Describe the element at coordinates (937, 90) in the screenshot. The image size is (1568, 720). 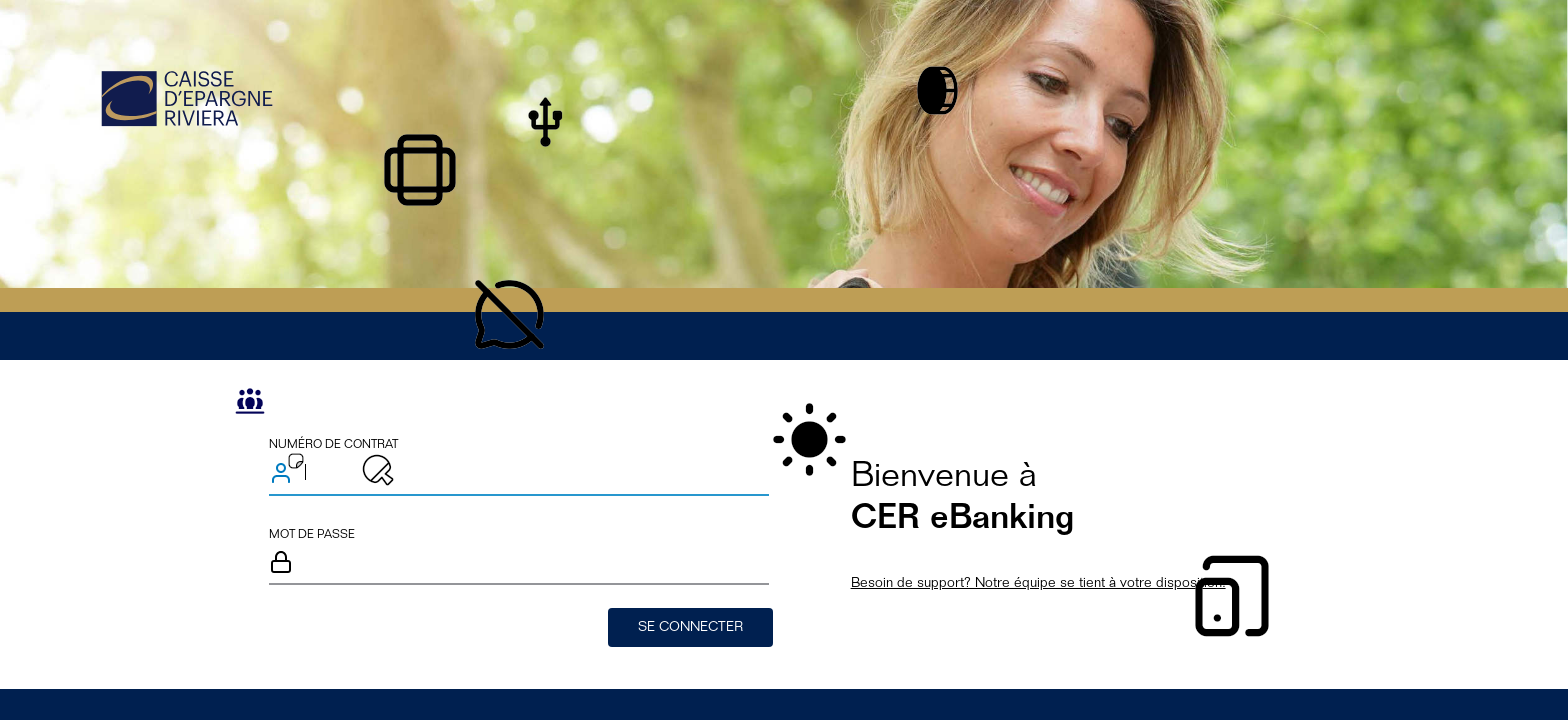
I see `view coin or currency balance` at that location.